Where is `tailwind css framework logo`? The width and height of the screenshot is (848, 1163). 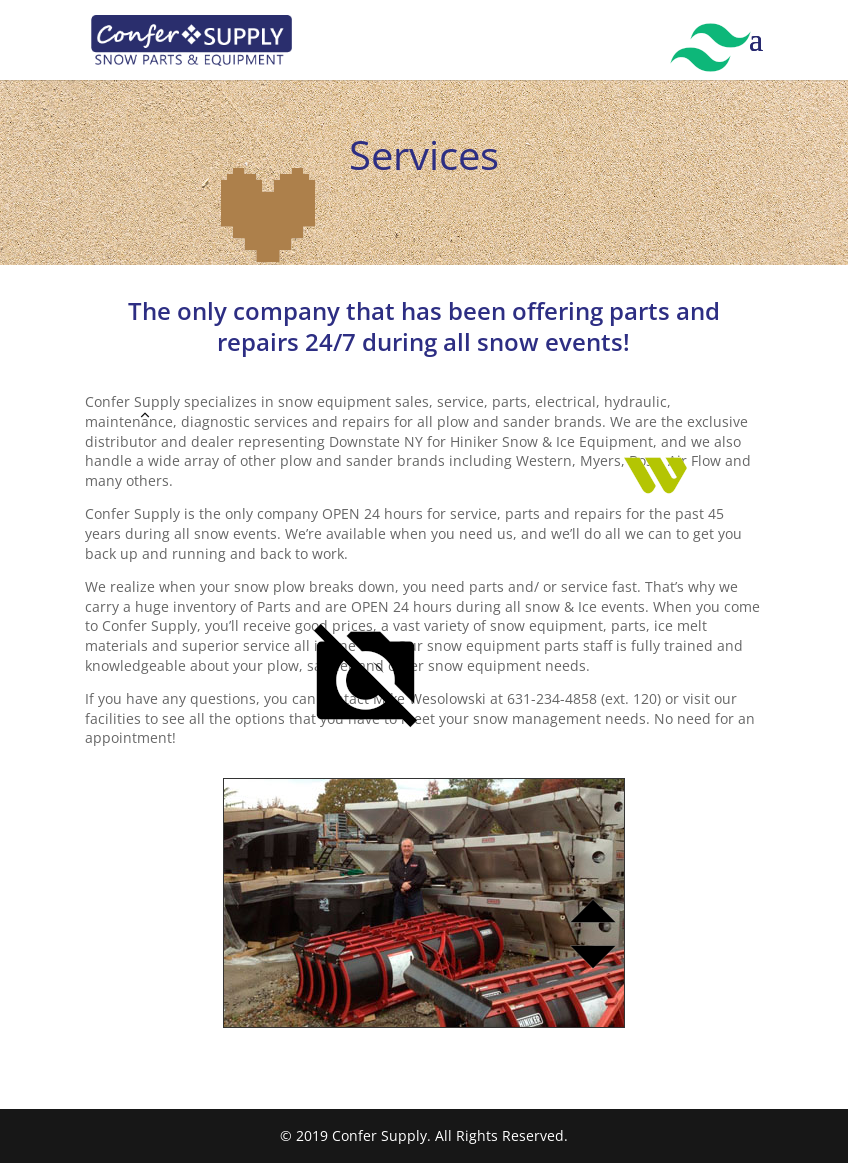
tailwind css framework logo is located at coordinates (710, 47).